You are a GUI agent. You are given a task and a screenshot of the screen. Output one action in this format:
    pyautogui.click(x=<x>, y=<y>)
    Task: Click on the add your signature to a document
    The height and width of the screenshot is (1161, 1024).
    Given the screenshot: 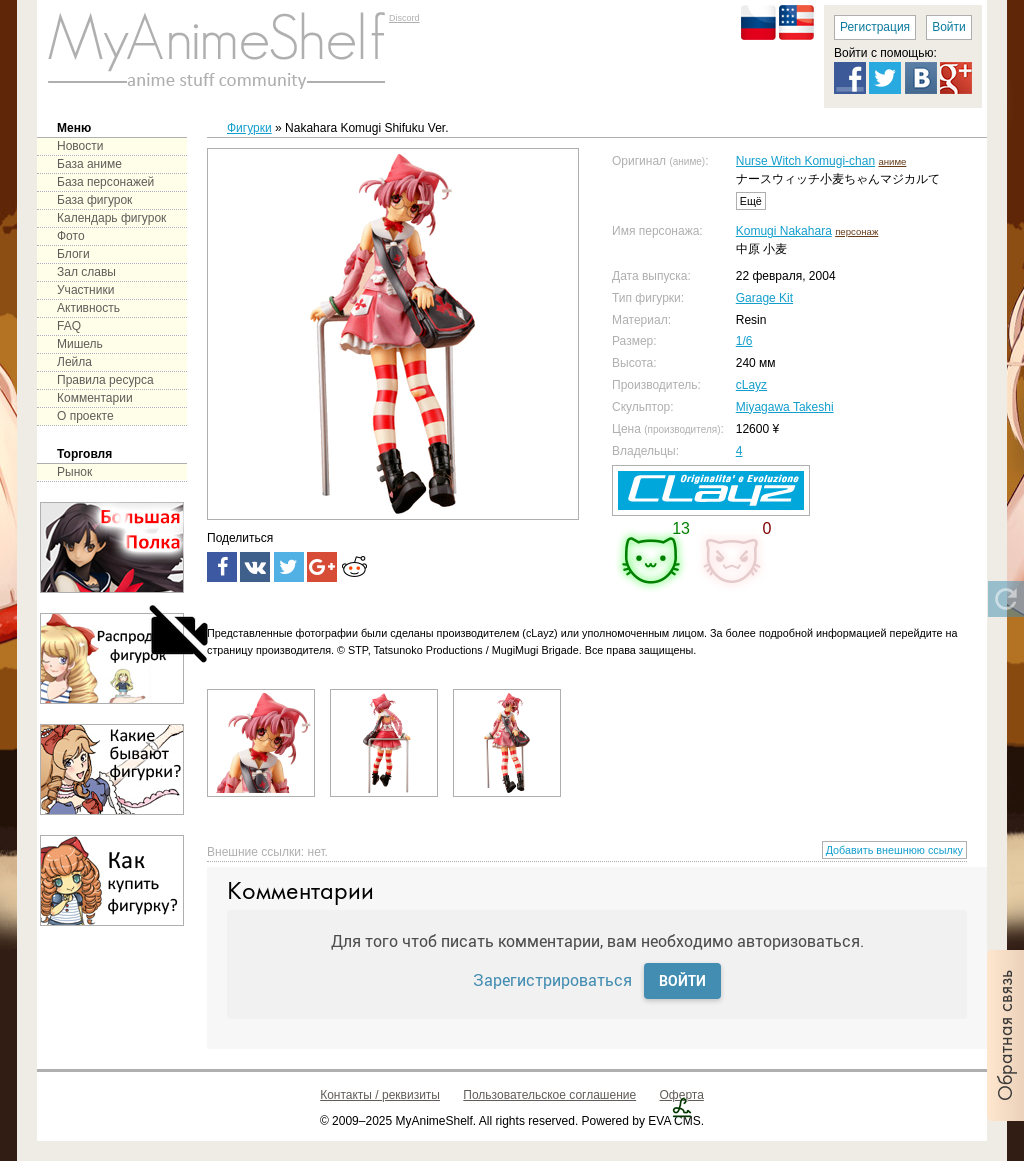 What is the action you would take?
    pyautogui.click(x=682, y=1108)
    